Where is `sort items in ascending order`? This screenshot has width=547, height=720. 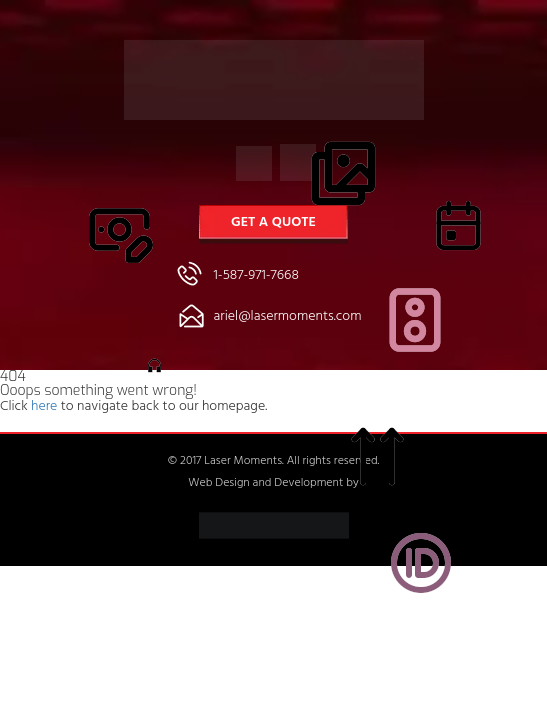
sort items in ascending order is located at coordinates (377, 456).